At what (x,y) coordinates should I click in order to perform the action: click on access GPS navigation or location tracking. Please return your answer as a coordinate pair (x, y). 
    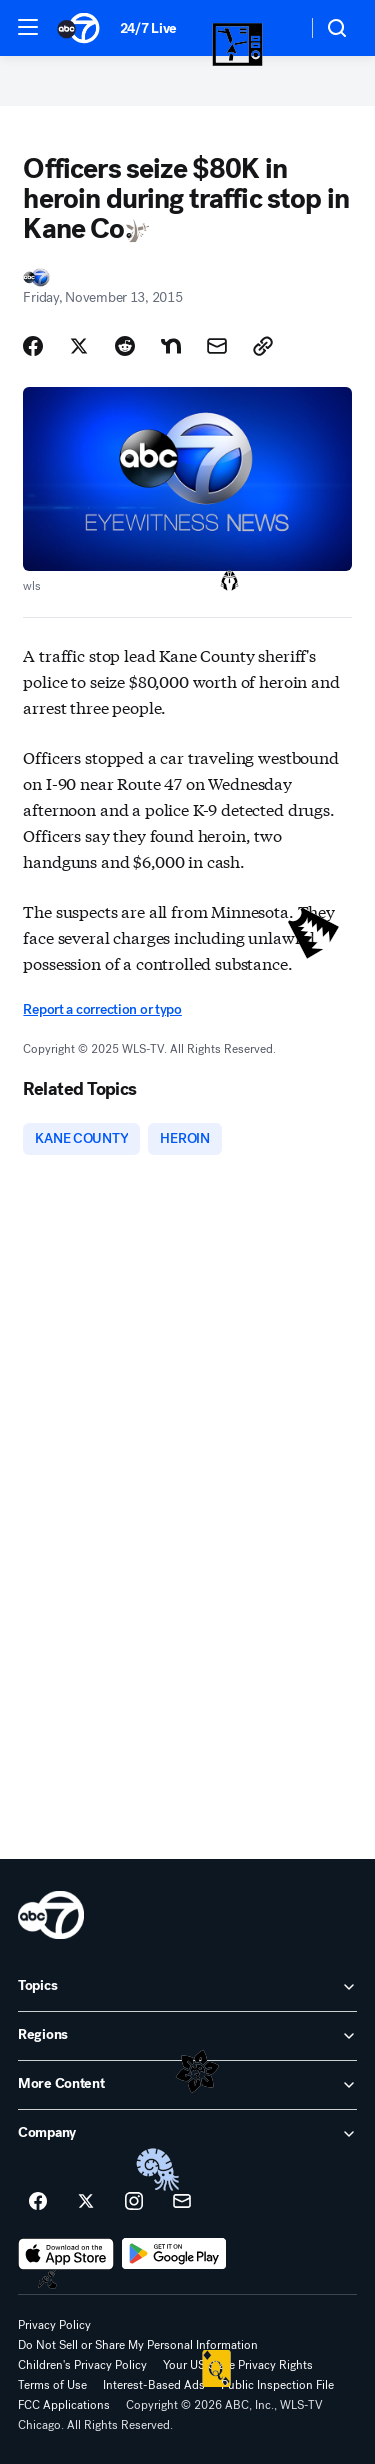
    Looking at the image, I should click on (237, 44).